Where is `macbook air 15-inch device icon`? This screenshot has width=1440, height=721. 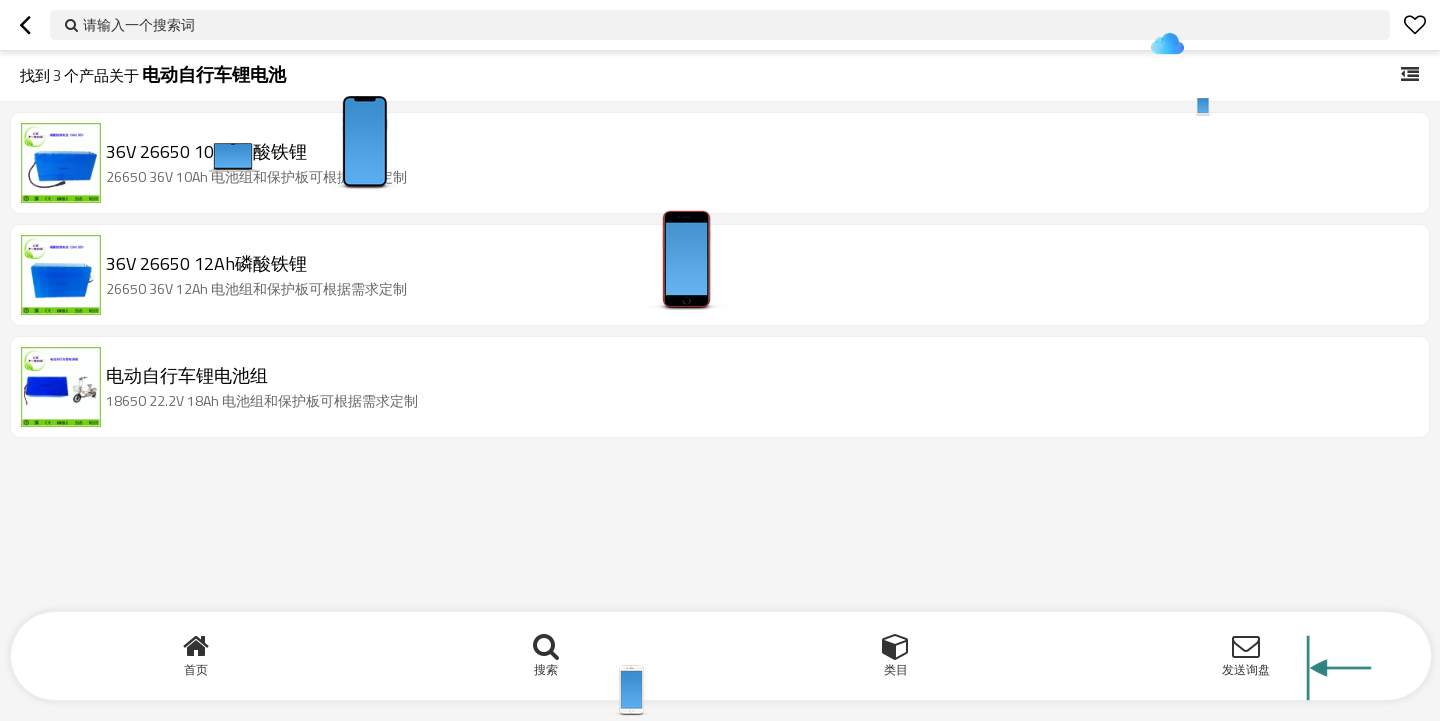 macbook air 15-inch device icon is located at coordinates (233, 155).